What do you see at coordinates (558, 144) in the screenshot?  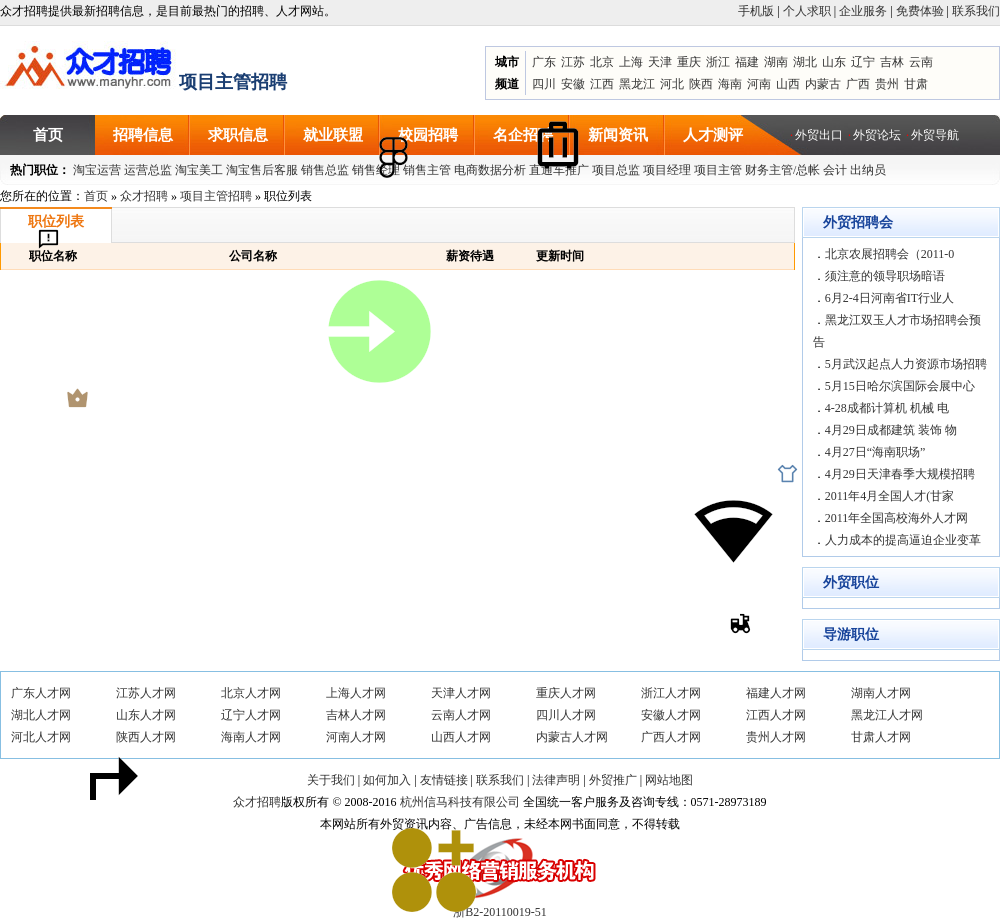 I see `access travel or trip planning features` at bounding box center [558, 144].